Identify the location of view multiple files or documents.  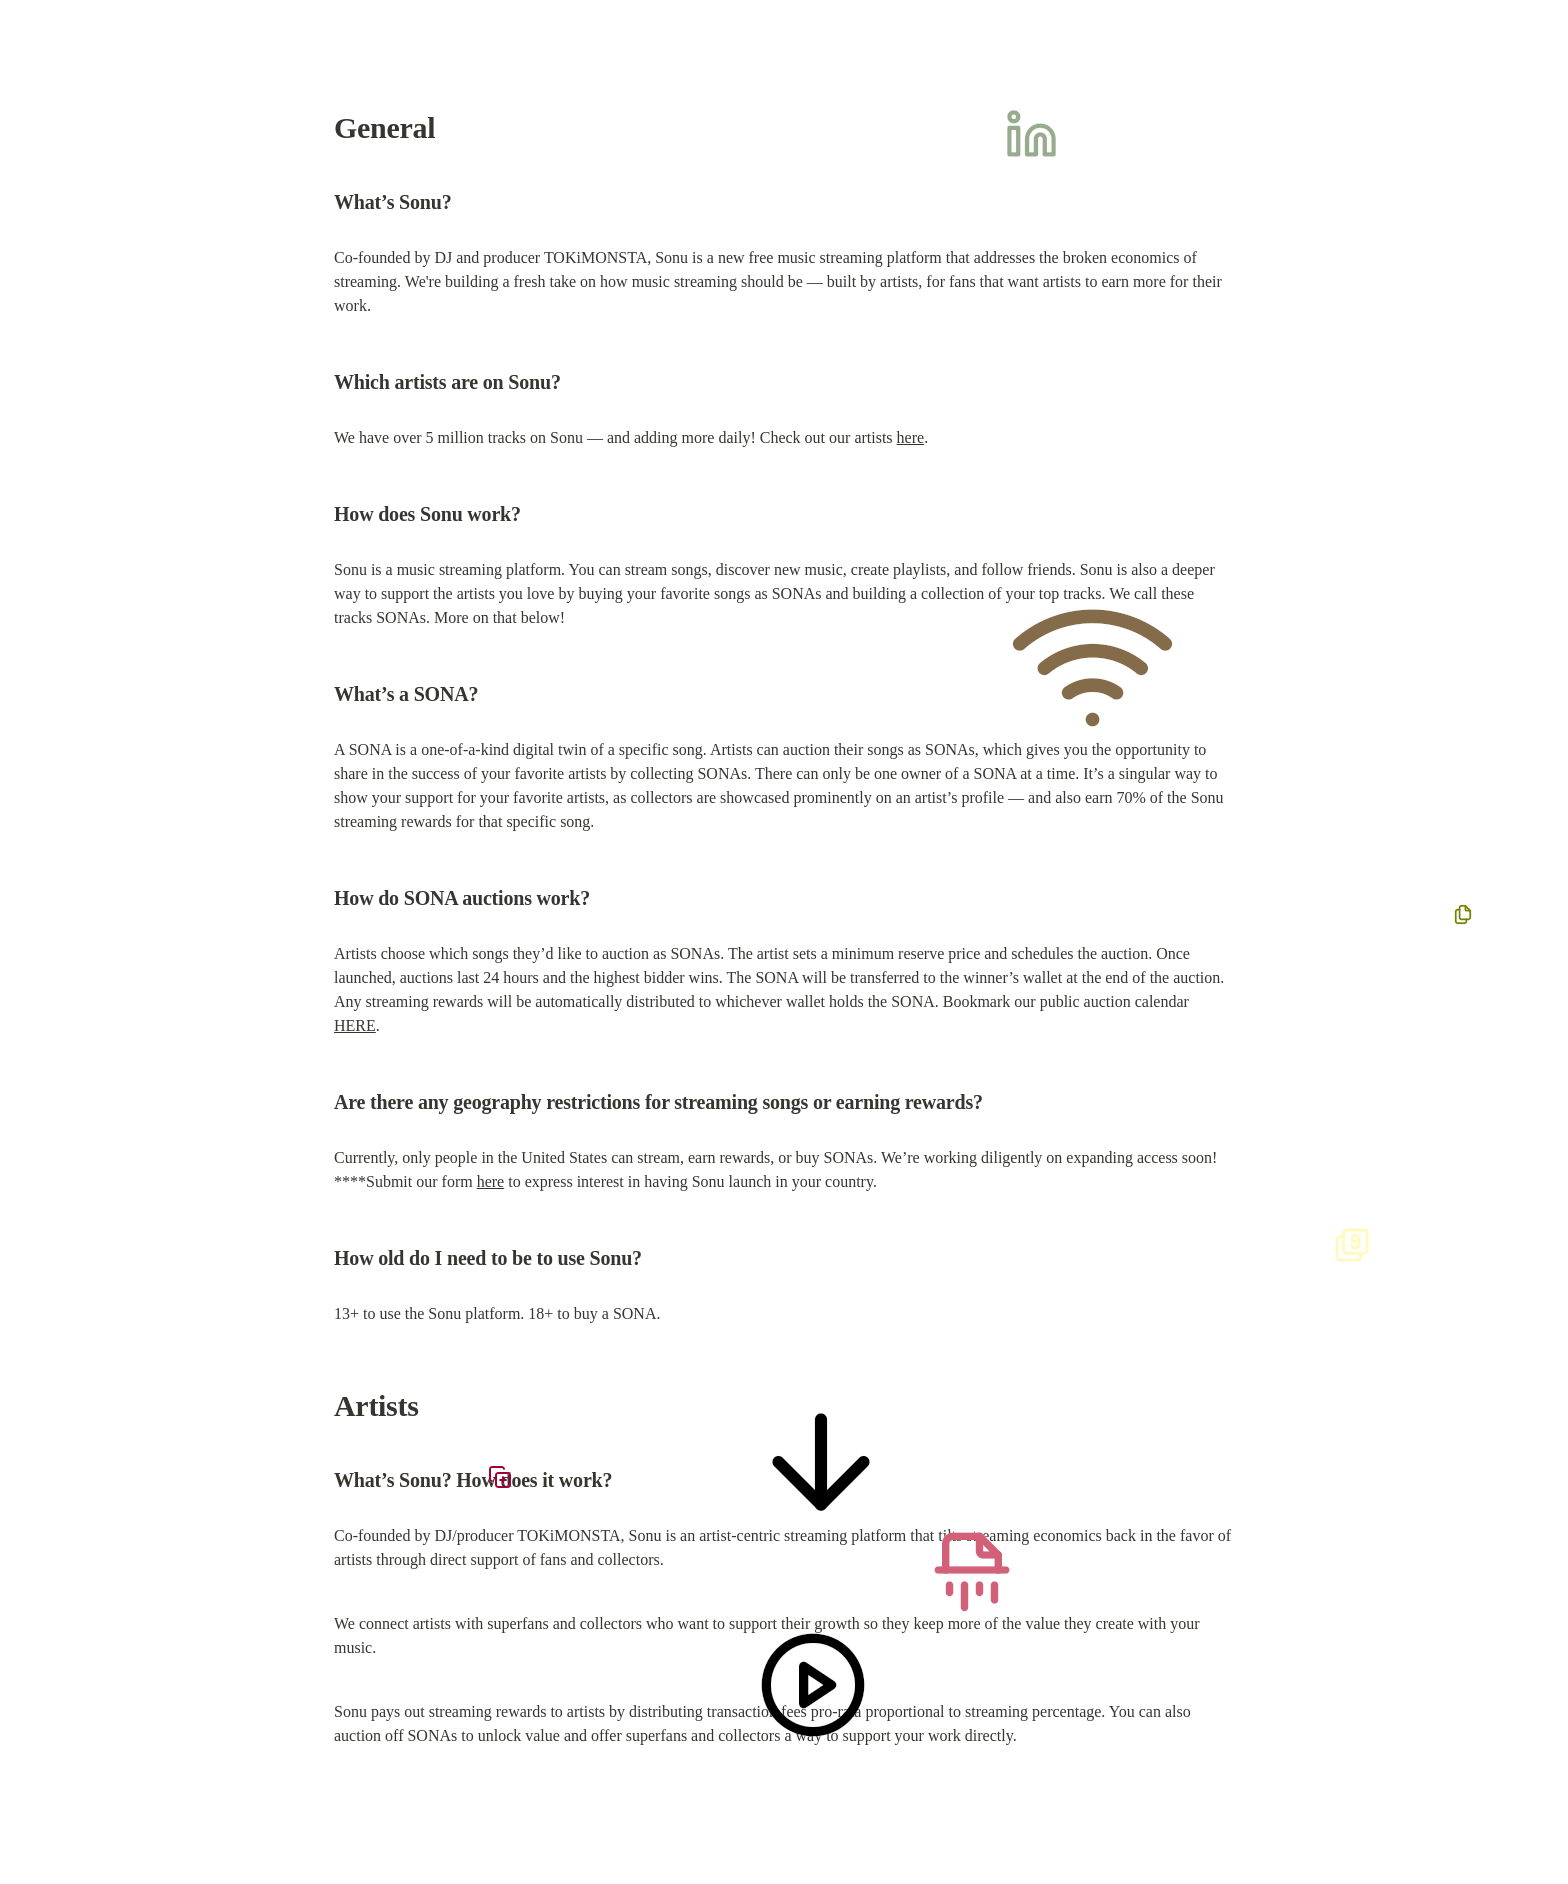
(1462, 914).